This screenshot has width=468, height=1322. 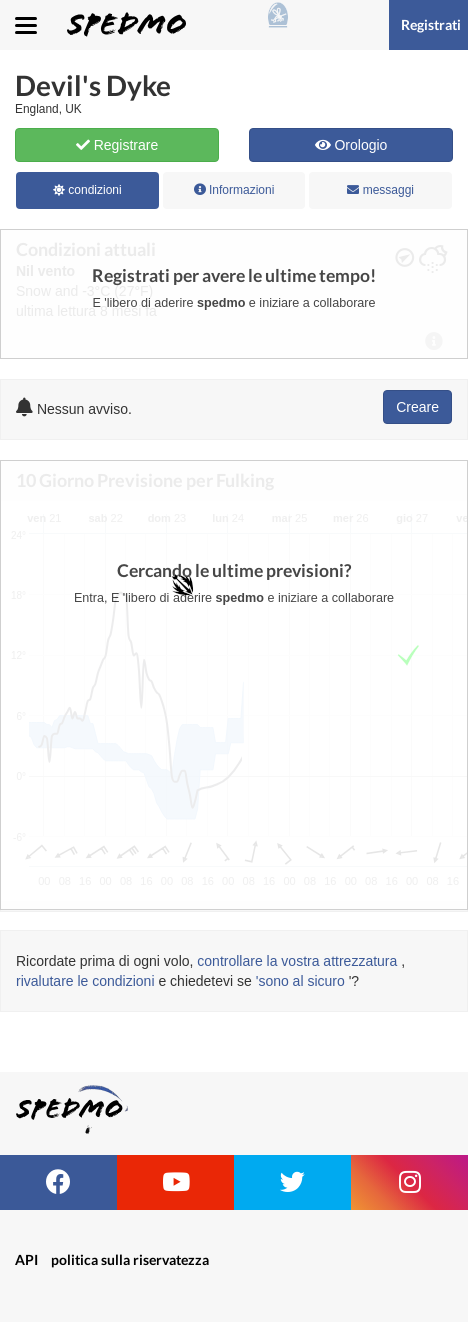 What do you see at coordinates (278, 15) in the screenshot?
I see `prehistoric or fossil-themed game element` at bounding box center [278, 15].